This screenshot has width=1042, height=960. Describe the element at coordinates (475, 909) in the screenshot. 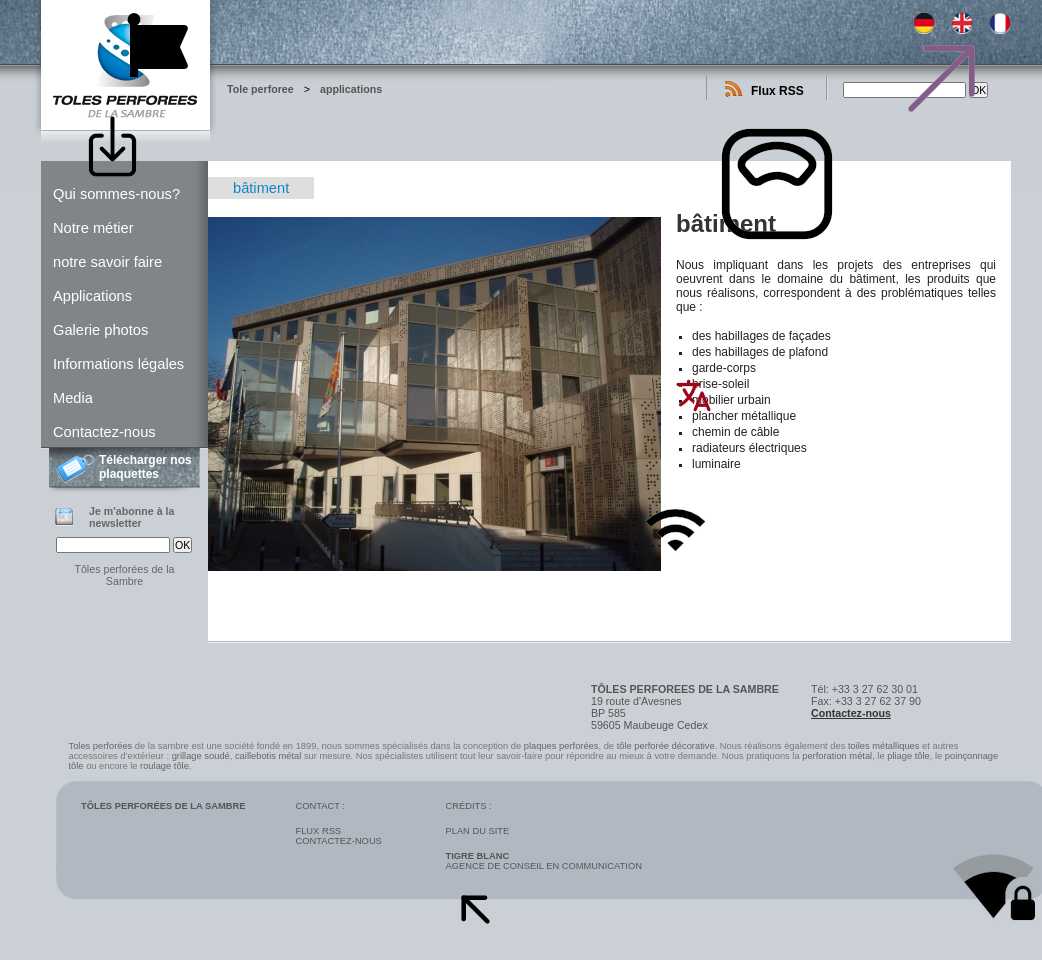

I see `navigate back to previous screen` at that location.